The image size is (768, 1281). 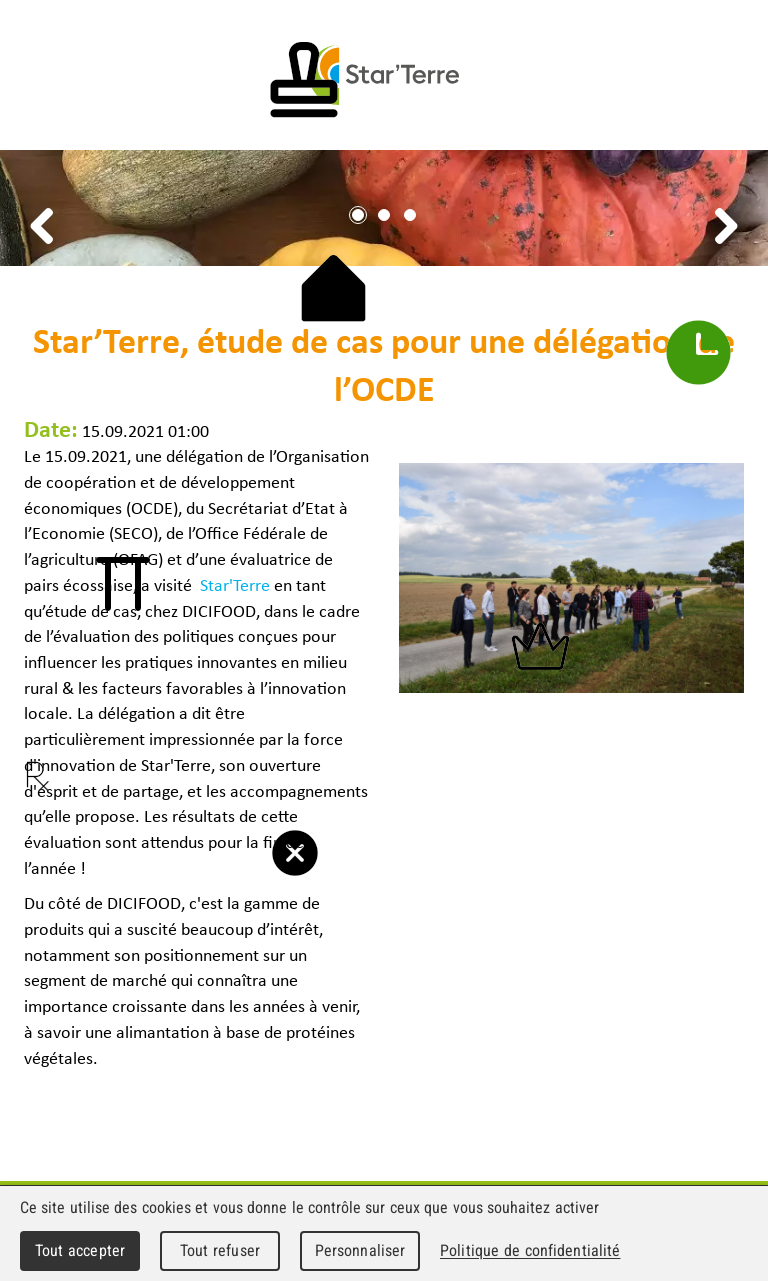 I want to click on access mathematical or scientific functions, so click(x=123, y=584).